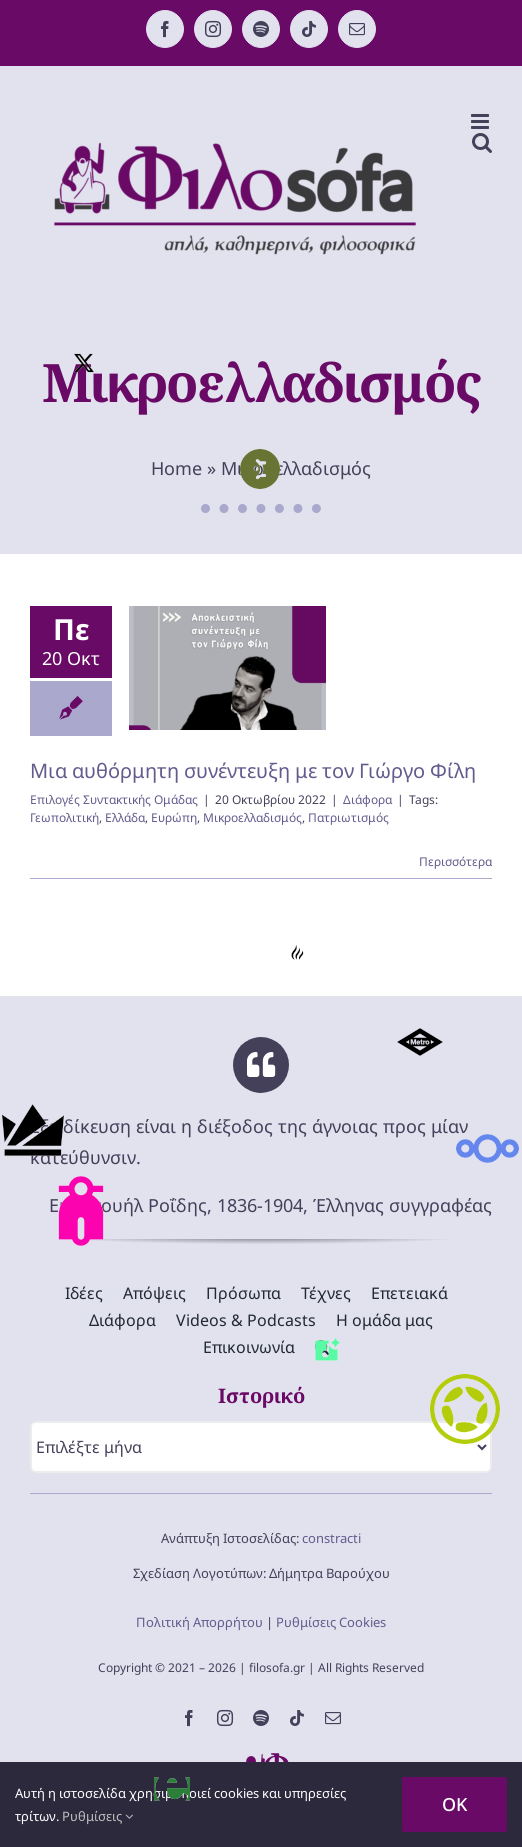  Describe the element at coordinates (260, 469) in the screenshot. I see `mantine UI framework logo` at that location.